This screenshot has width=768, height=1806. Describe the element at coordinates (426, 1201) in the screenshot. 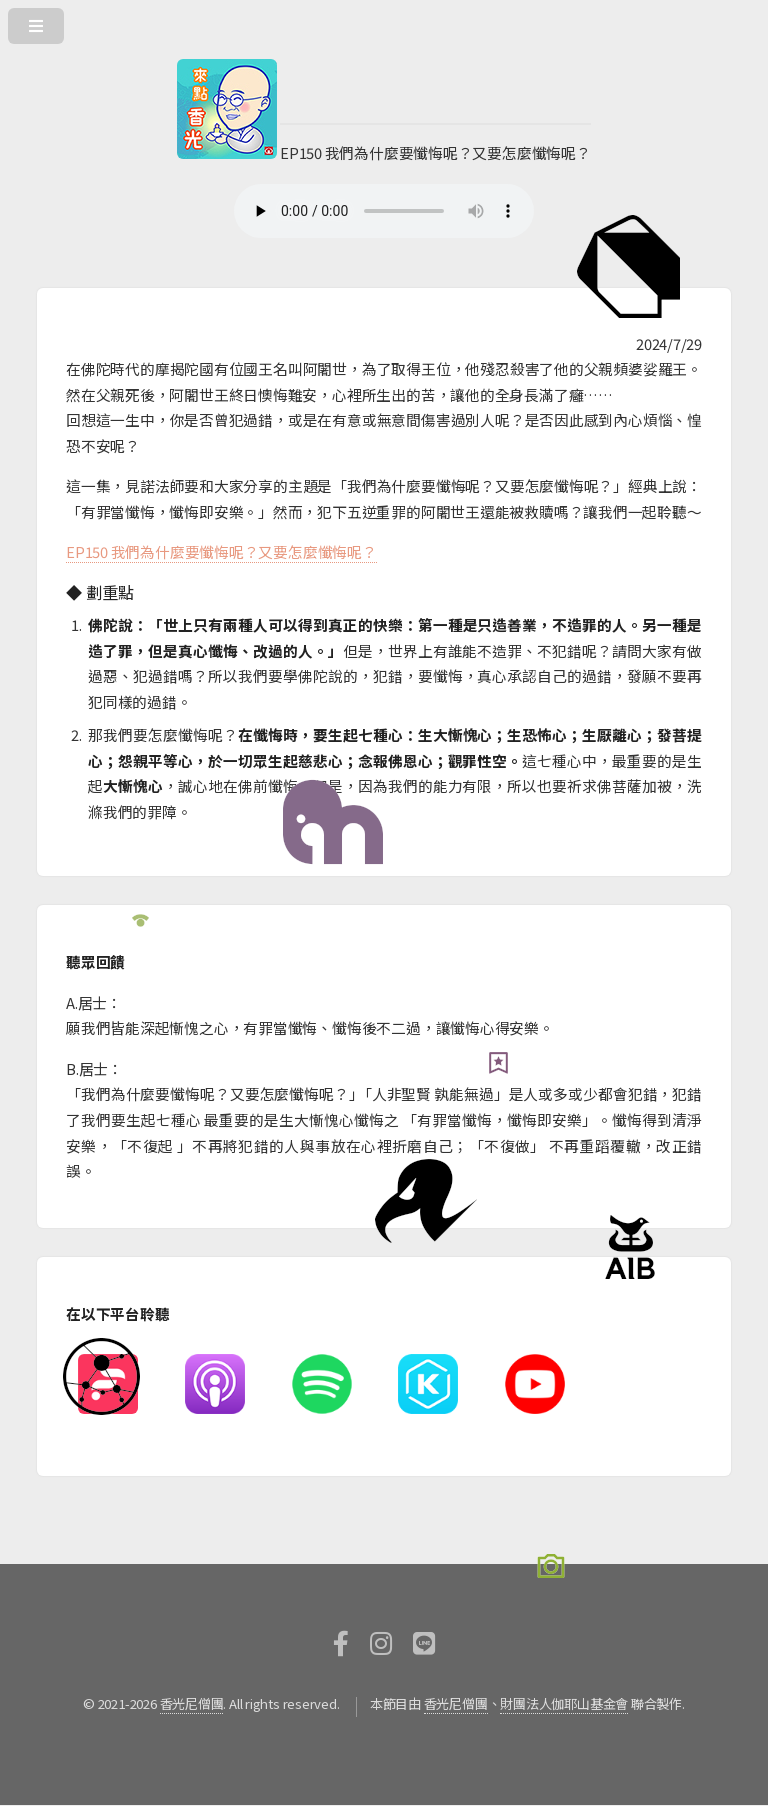

I see `visit The Register technology news website` at that location.